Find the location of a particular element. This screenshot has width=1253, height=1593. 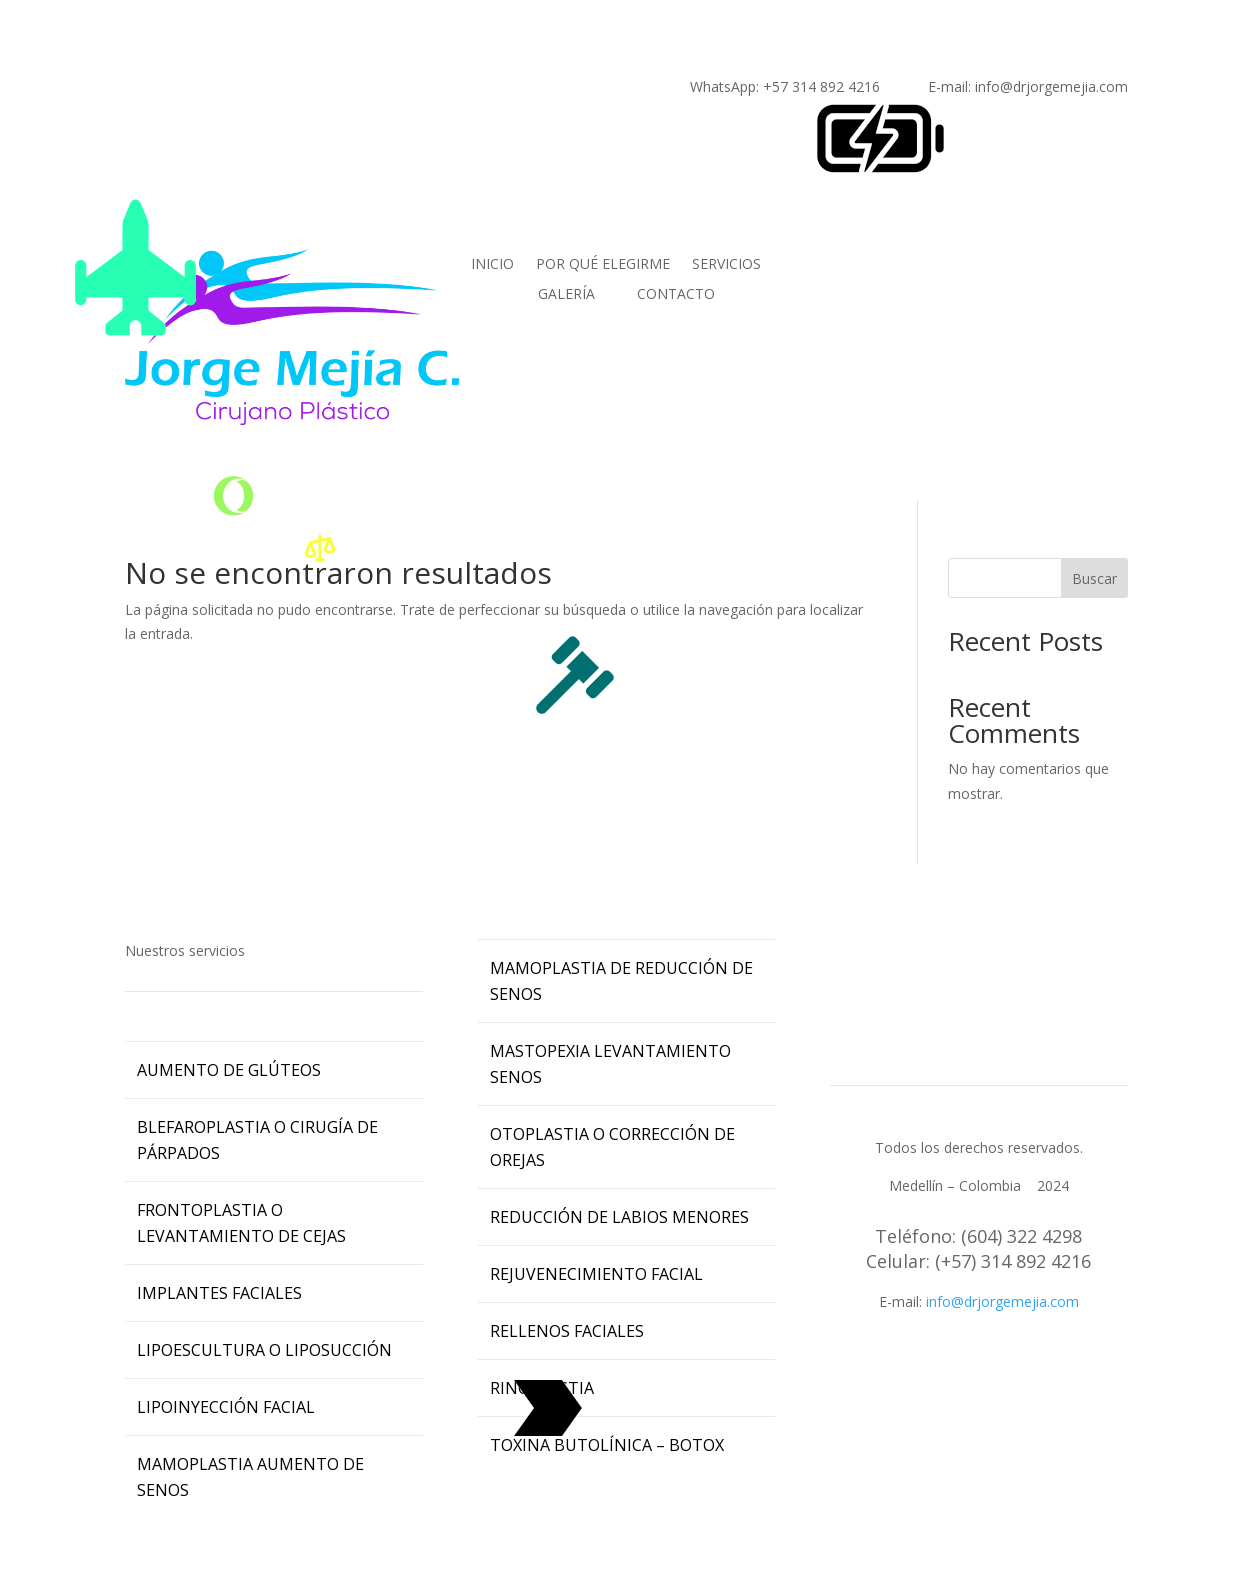

mark message as important is located at coordinates (546, 1408).